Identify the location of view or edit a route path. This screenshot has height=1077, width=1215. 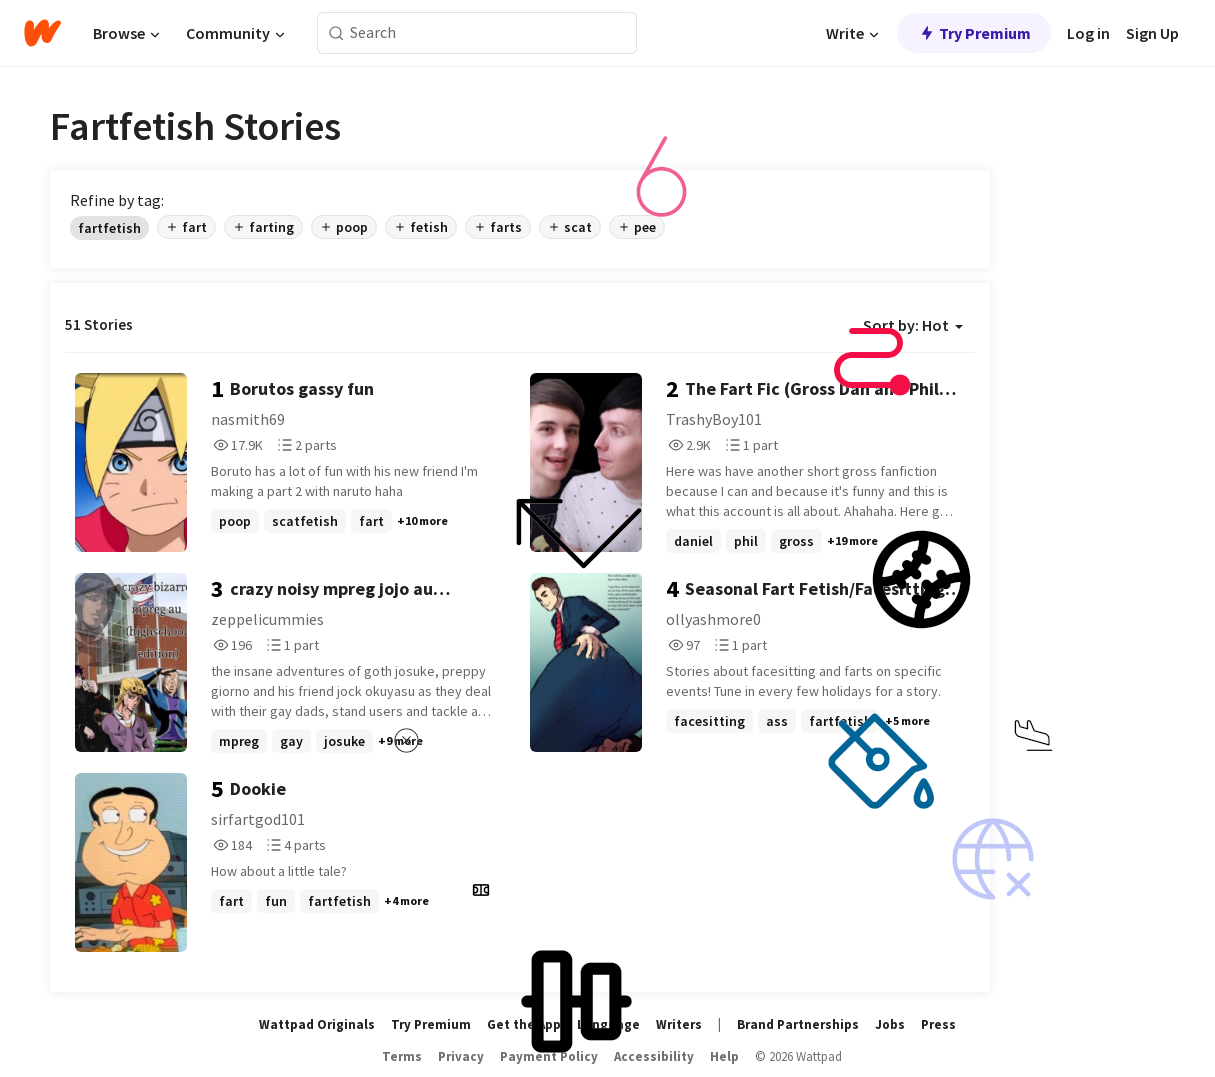
(873, 358).